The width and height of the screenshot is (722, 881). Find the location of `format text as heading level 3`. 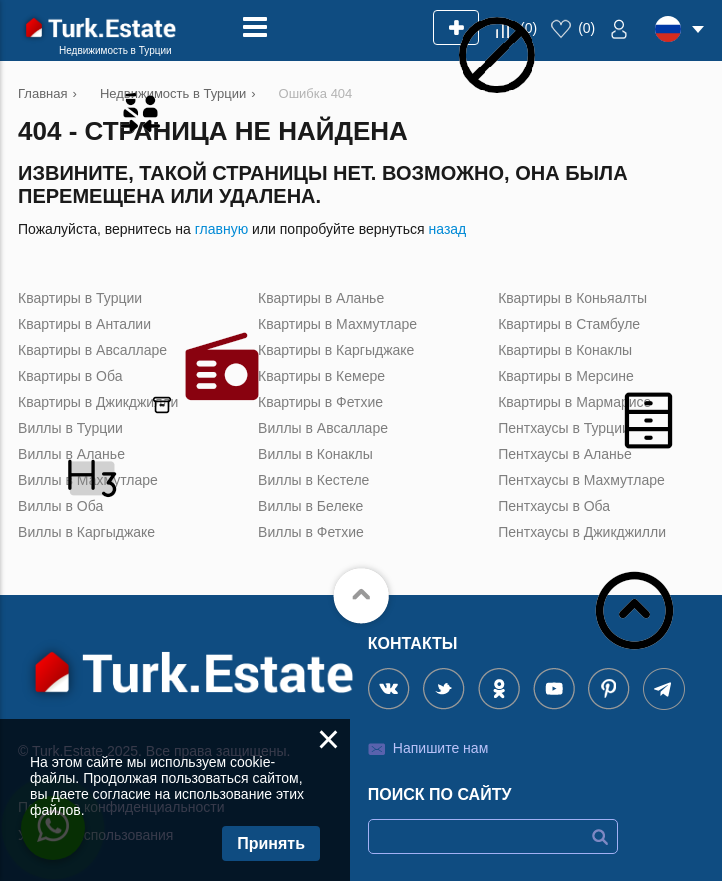

format text as heading level 3 is located at coordinates (89, 477).